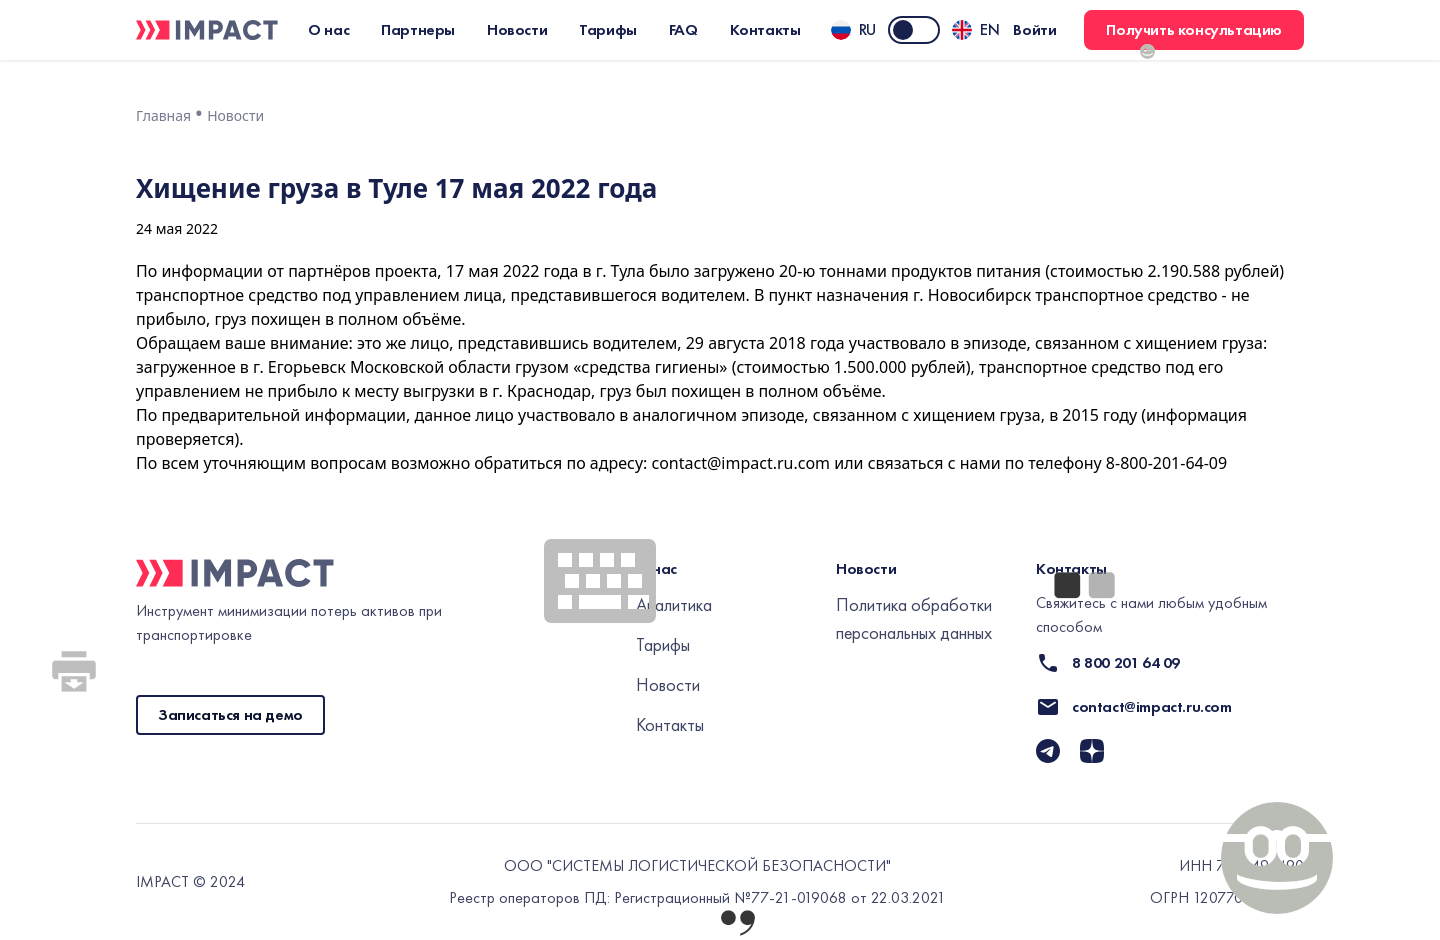  Describe the element at coordinates (74, 673) in the screenshot. I see `indicates a print job is in progress` at that location.